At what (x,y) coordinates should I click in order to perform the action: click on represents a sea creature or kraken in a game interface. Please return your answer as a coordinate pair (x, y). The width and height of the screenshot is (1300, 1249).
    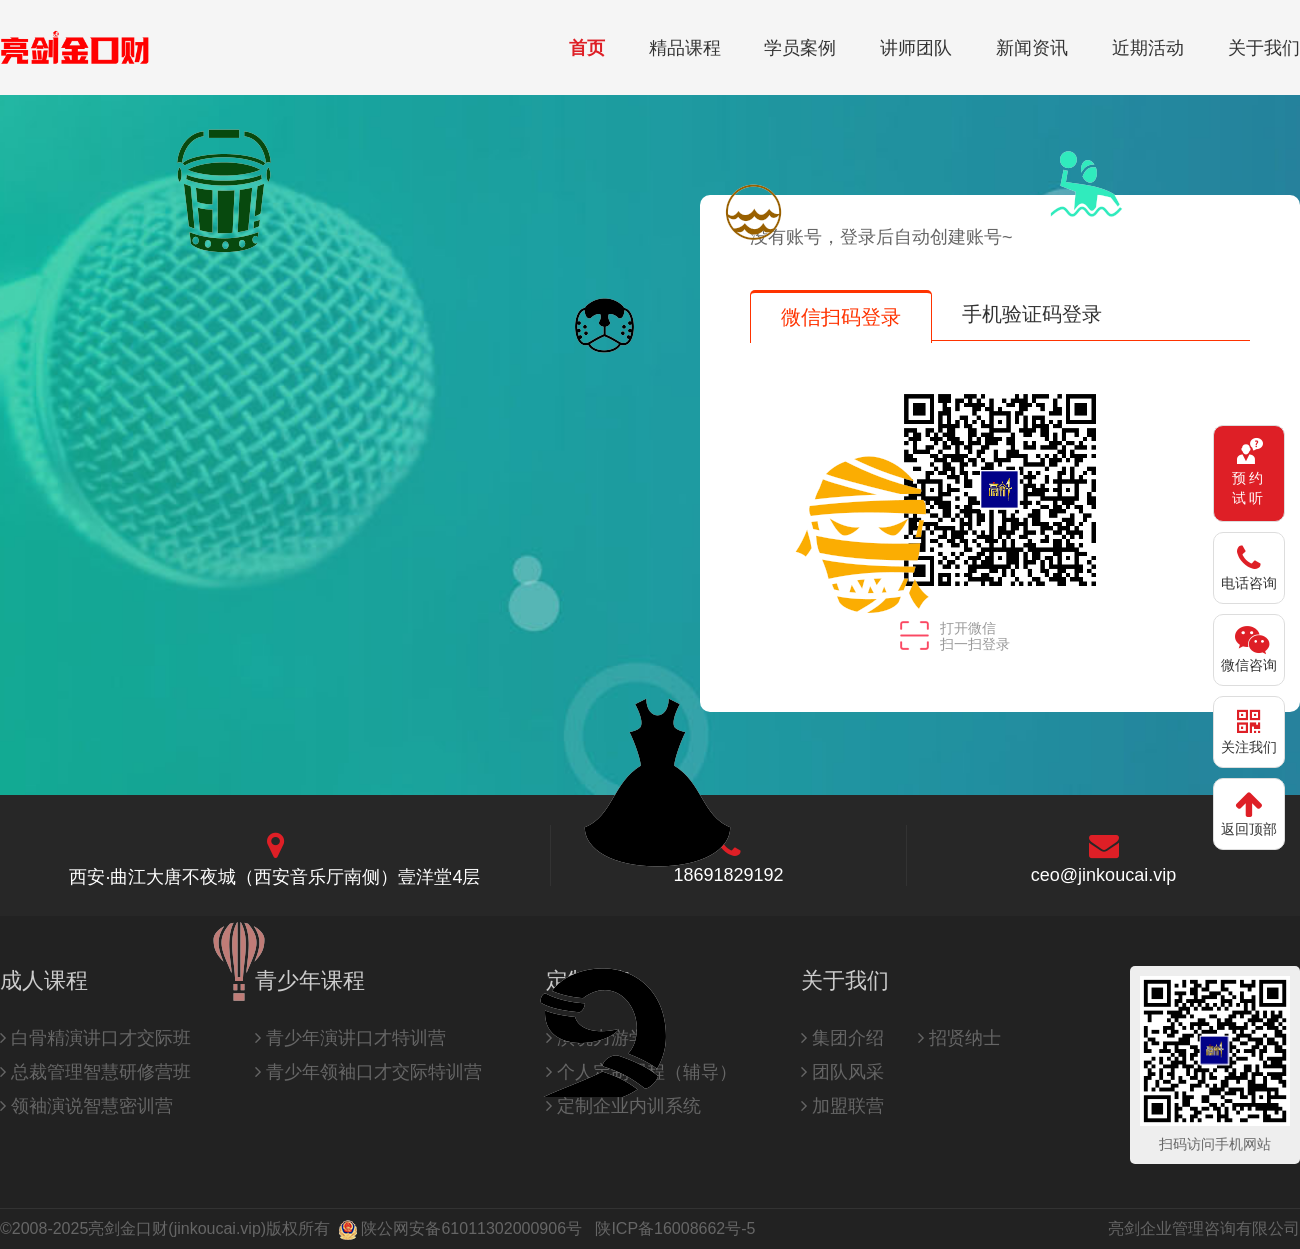
    Looking at the image, I should click on (601, 1032).